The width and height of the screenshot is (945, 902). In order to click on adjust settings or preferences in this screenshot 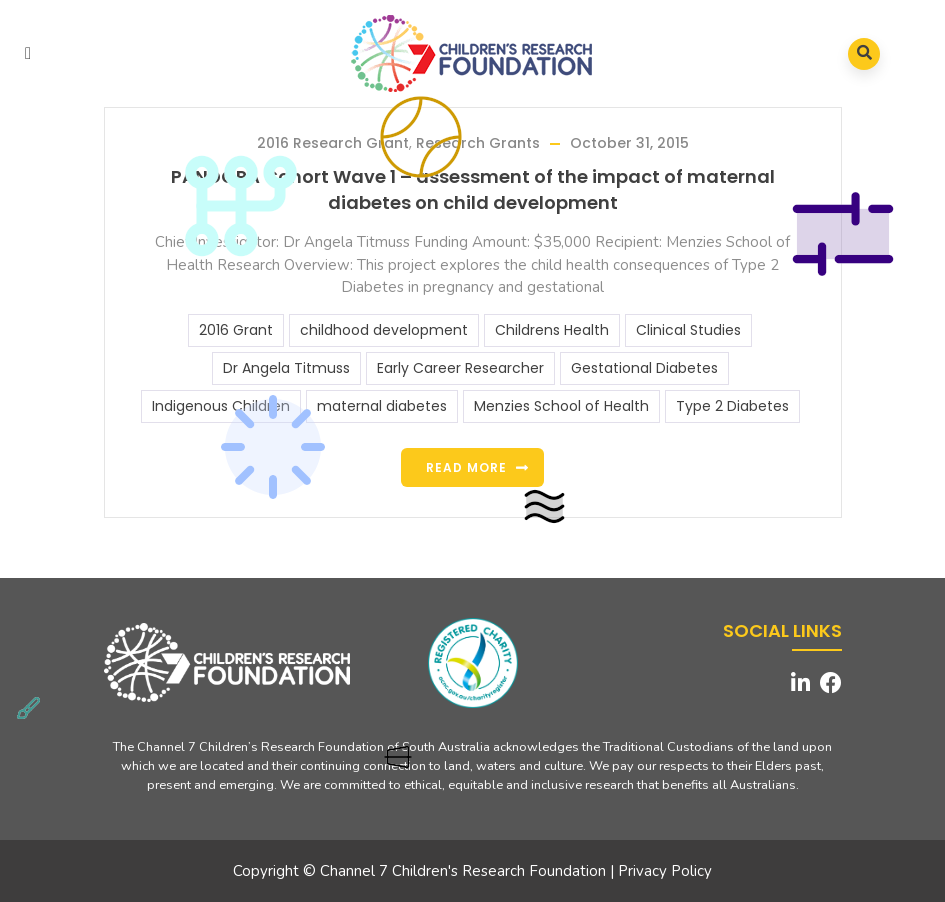, I will do `click(843, 234)`.